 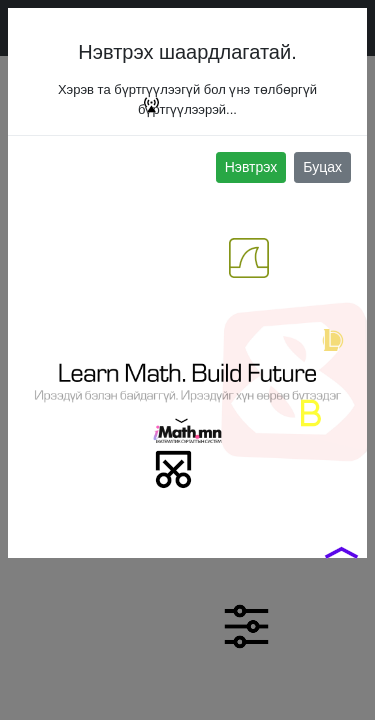 What do you see at coordinates (311, 413) in the screenshot?
I see `apply bold formatting to selected text` at bounding box center [311, 413].